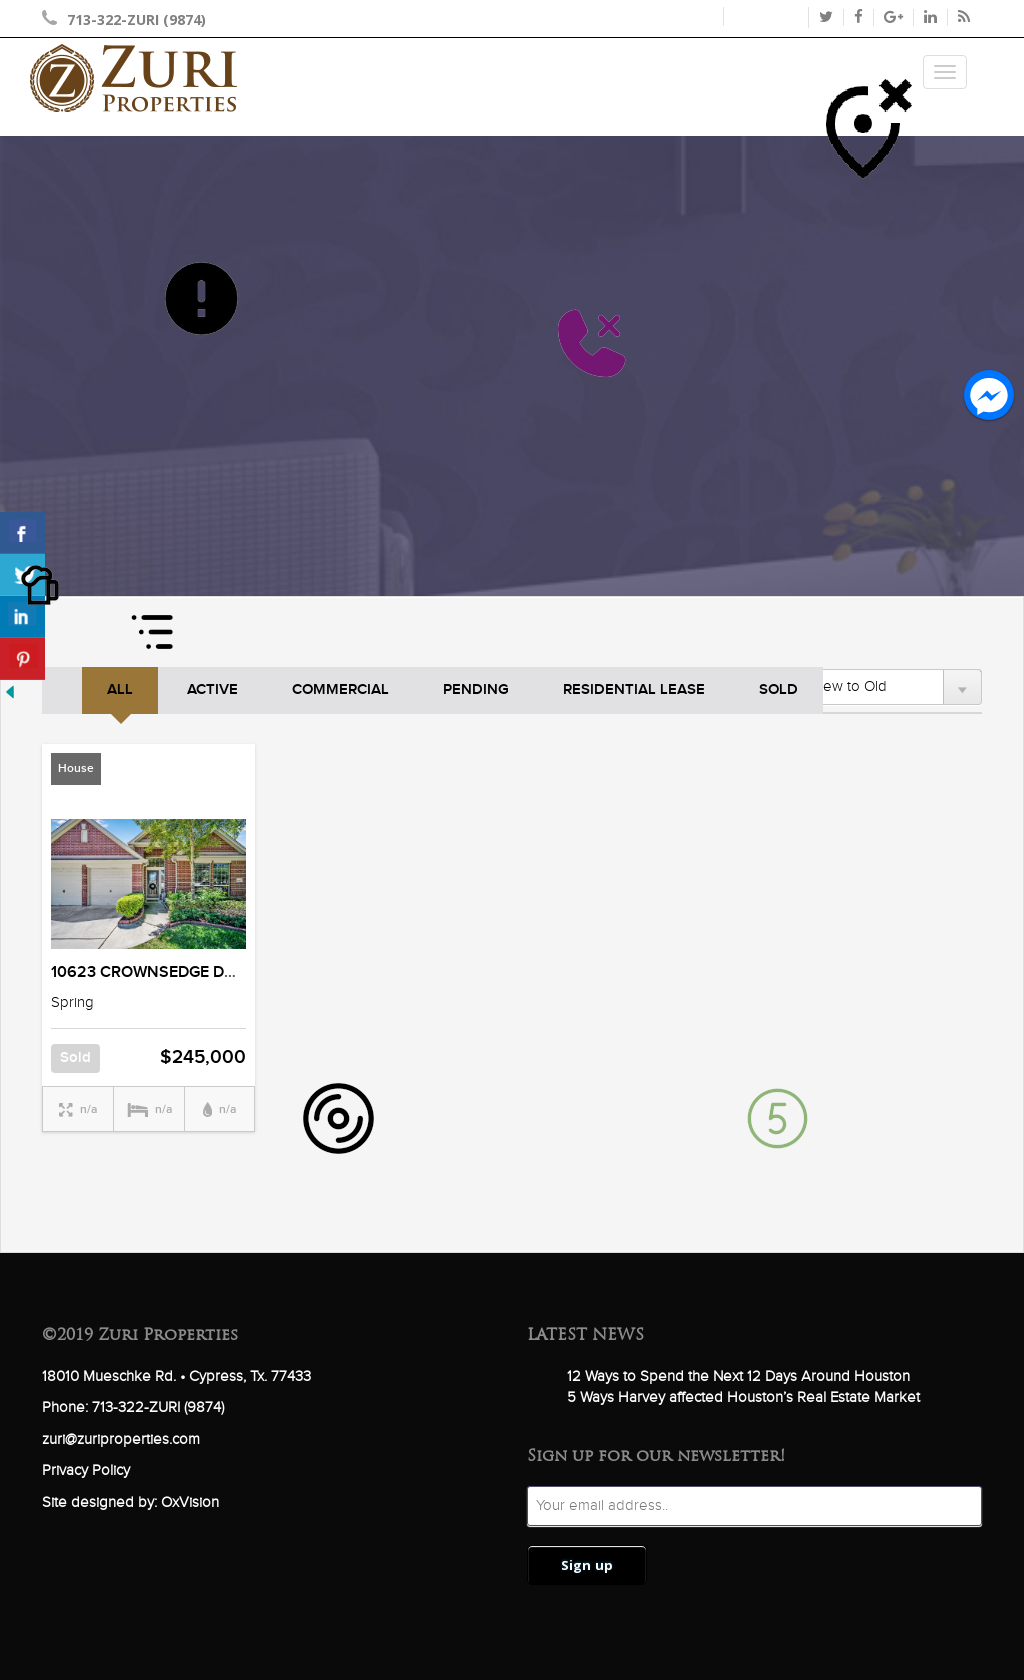 This screenshot has width=1024, height=1680. What do you see at coordinates (593, 342) in the screenshot?
I see `end or decline a phone call` at bounding box center [593, 342].